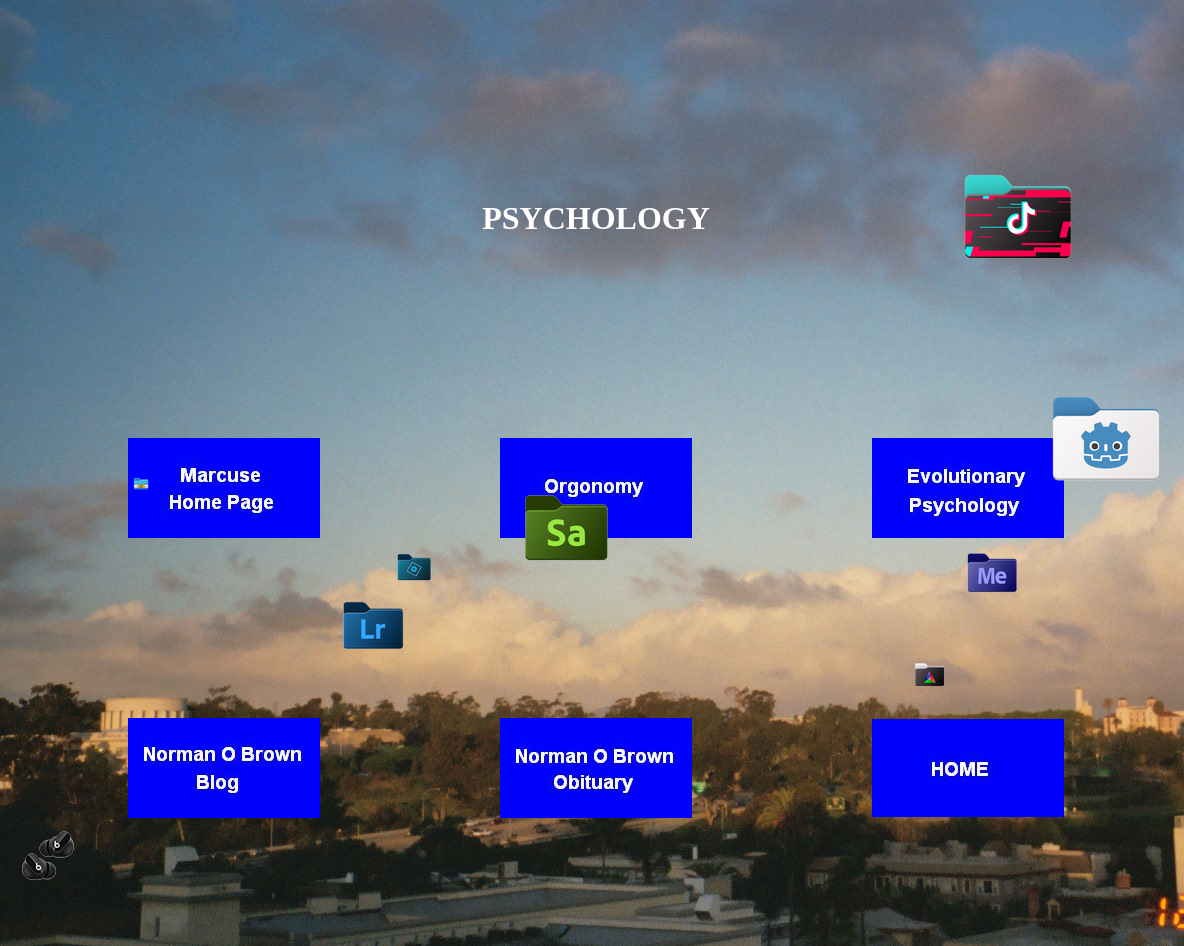  What do you see at coordinates (992, 574) in the screenshot?
I see `open adobe media encoder project folder` at bounding box center [992, 574].